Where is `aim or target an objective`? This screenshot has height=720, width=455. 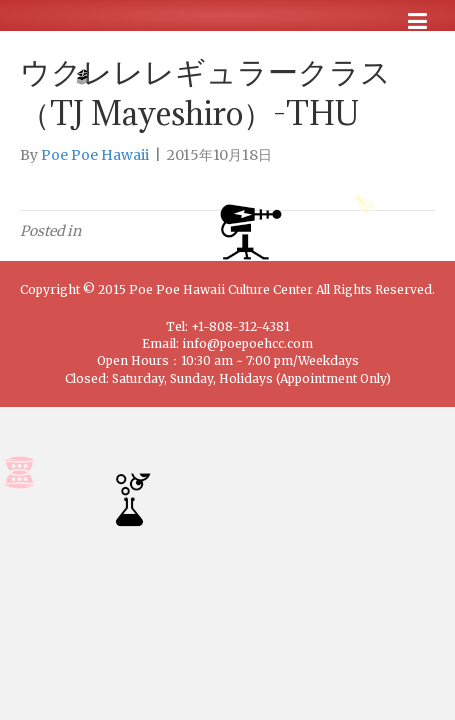 aim or target an objective is located at coordinates (364, 204).